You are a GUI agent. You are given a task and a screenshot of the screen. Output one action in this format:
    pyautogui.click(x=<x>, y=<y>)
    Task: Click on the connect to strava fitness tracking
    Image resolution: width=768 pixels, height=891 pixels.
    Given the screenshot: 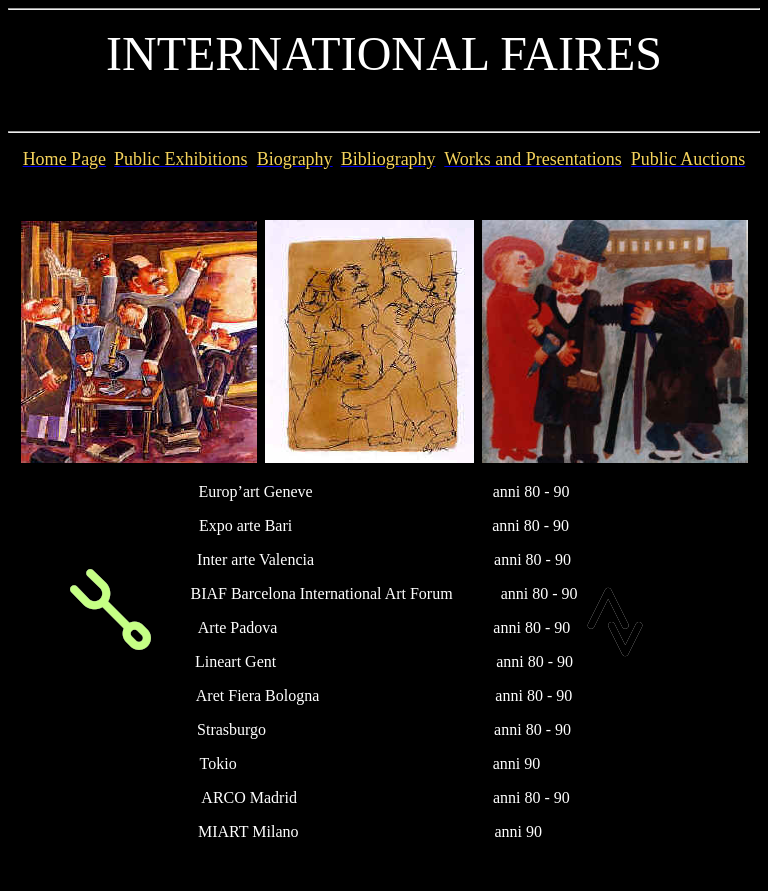 What is the action you would take?
    pyautogui.click(x=615, y=622)
    